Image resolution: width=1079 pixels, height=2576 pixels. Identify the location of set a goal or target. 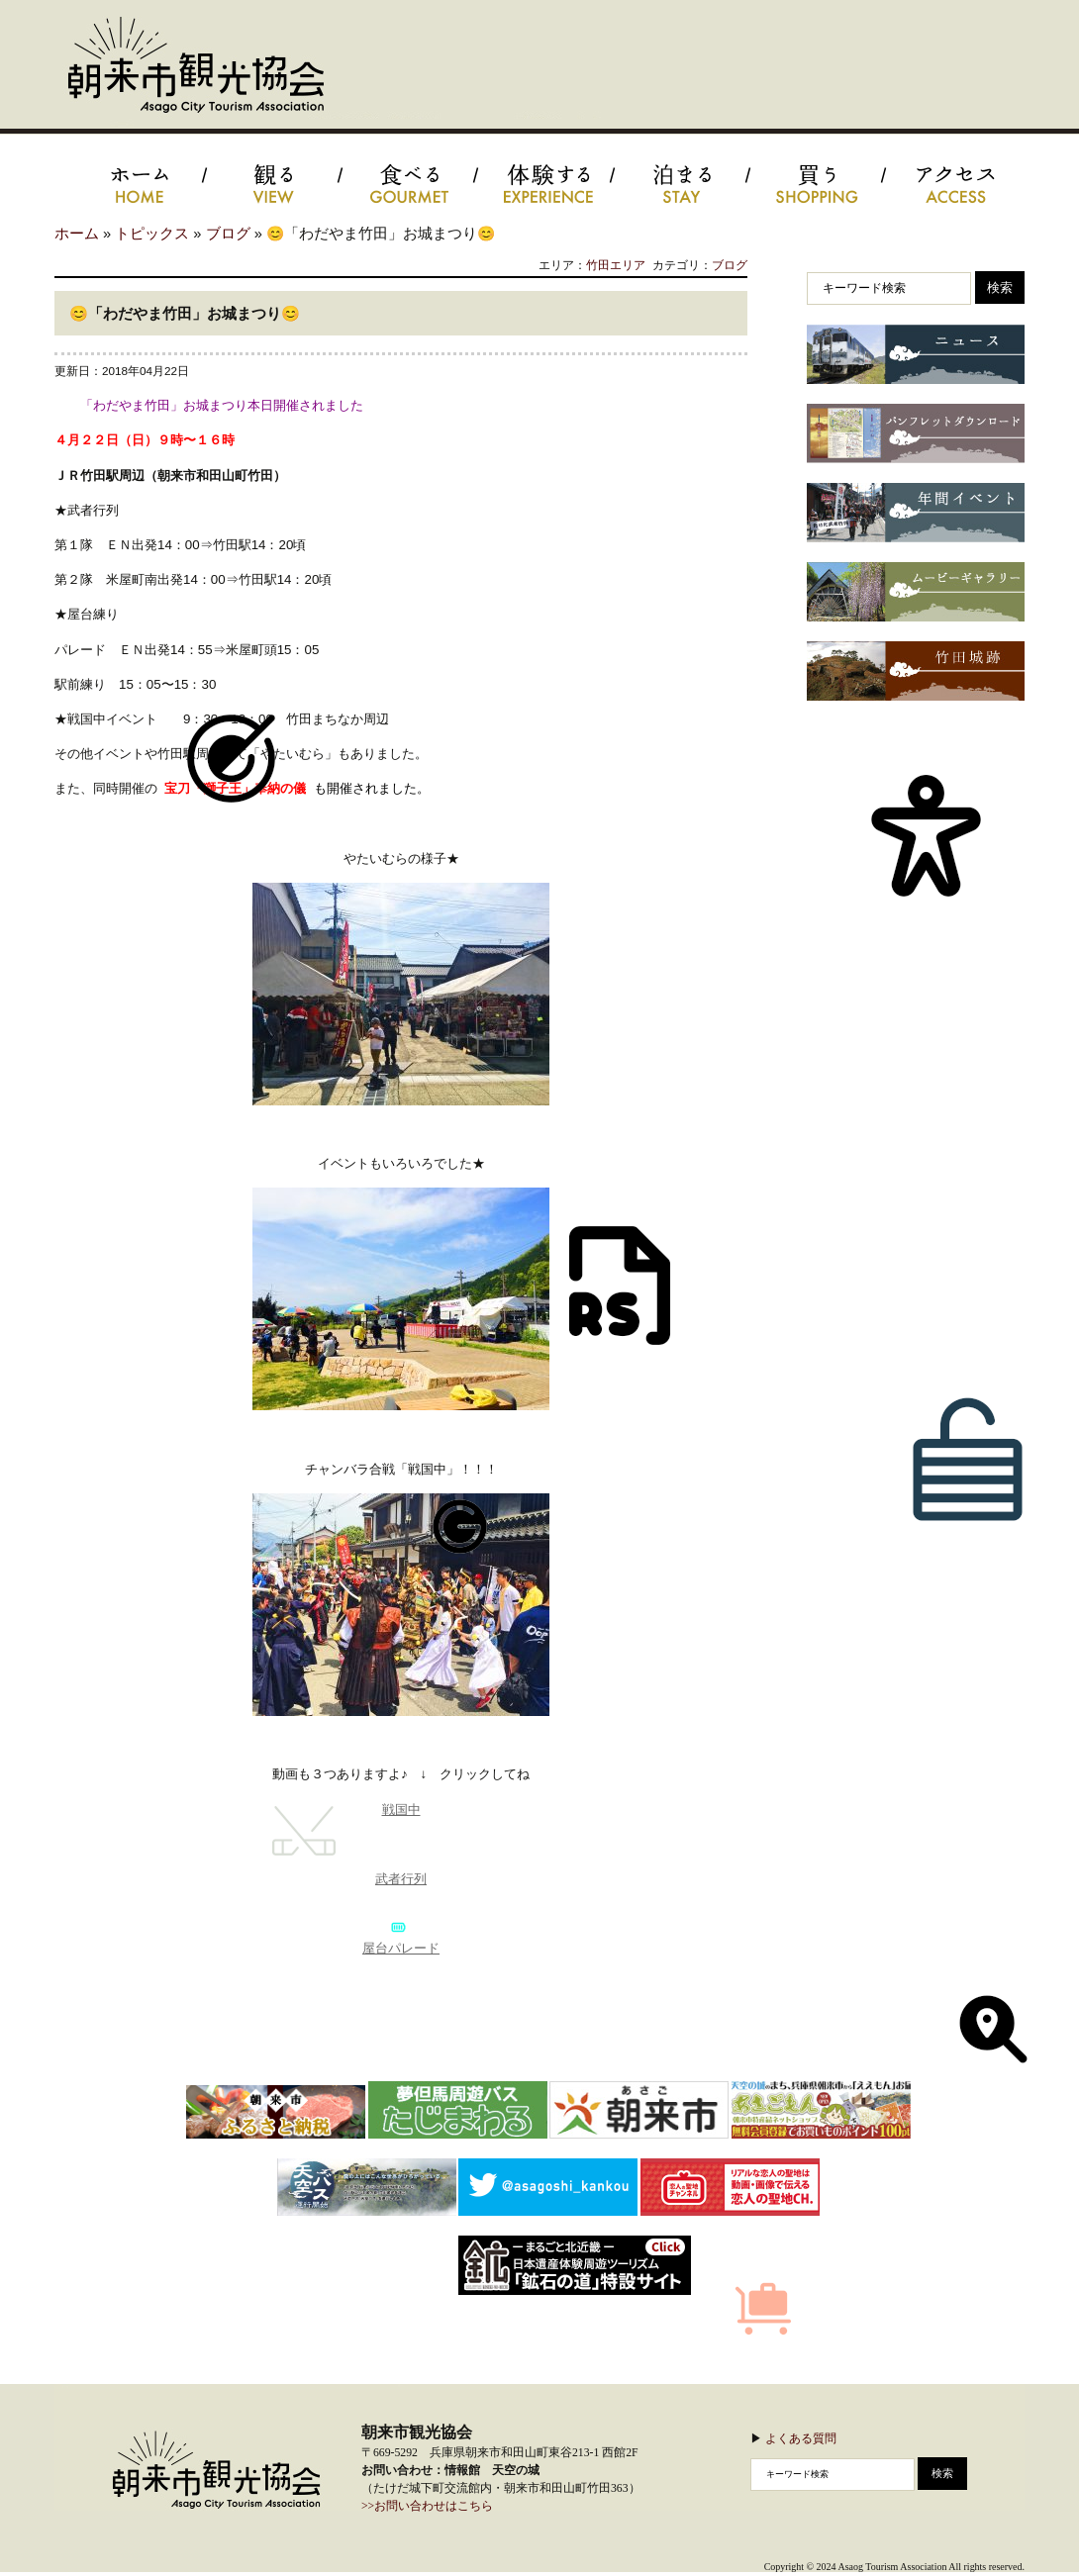
(231, 758).